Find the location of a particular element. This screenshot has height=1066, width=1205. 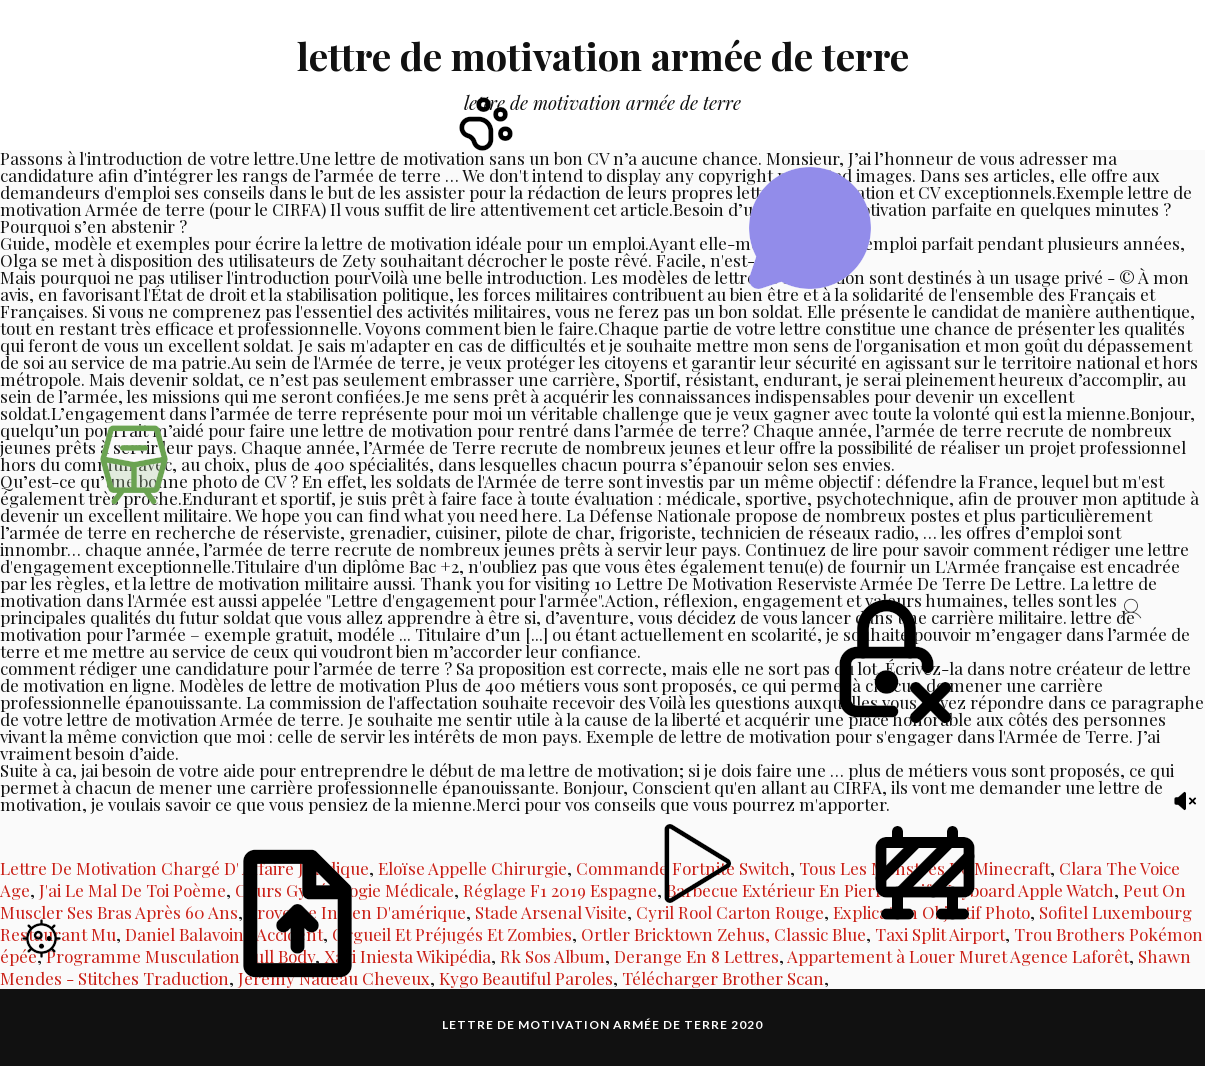

start playing media content is located at coordinates (688, 863).